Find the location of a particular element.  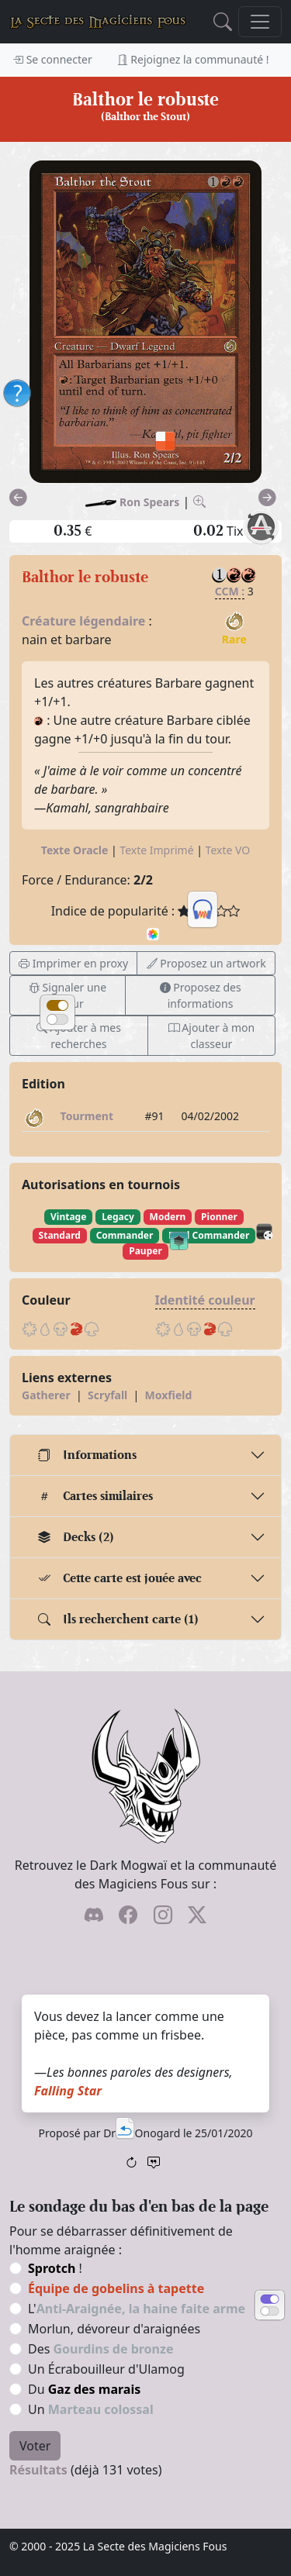

switch to the top-left workspace is located at coordinates (165, 441).